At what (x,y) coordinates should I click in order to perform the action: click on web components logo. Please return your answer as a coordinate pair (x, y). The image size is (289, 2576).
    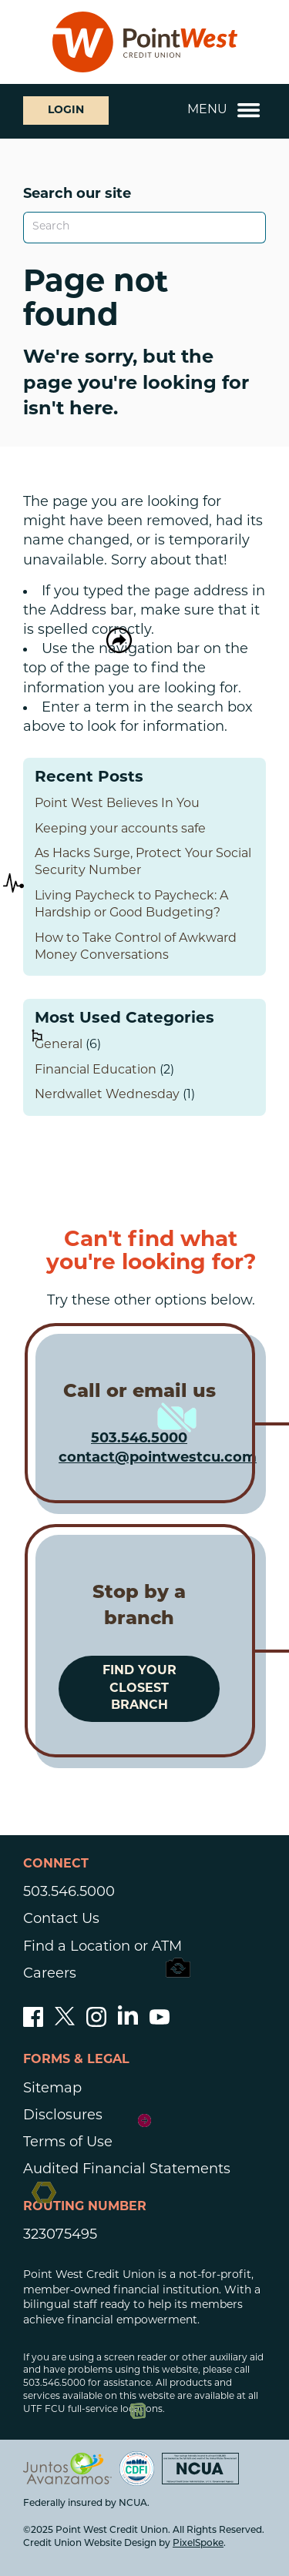
    Looking at the image, I should click on (44, 2192).